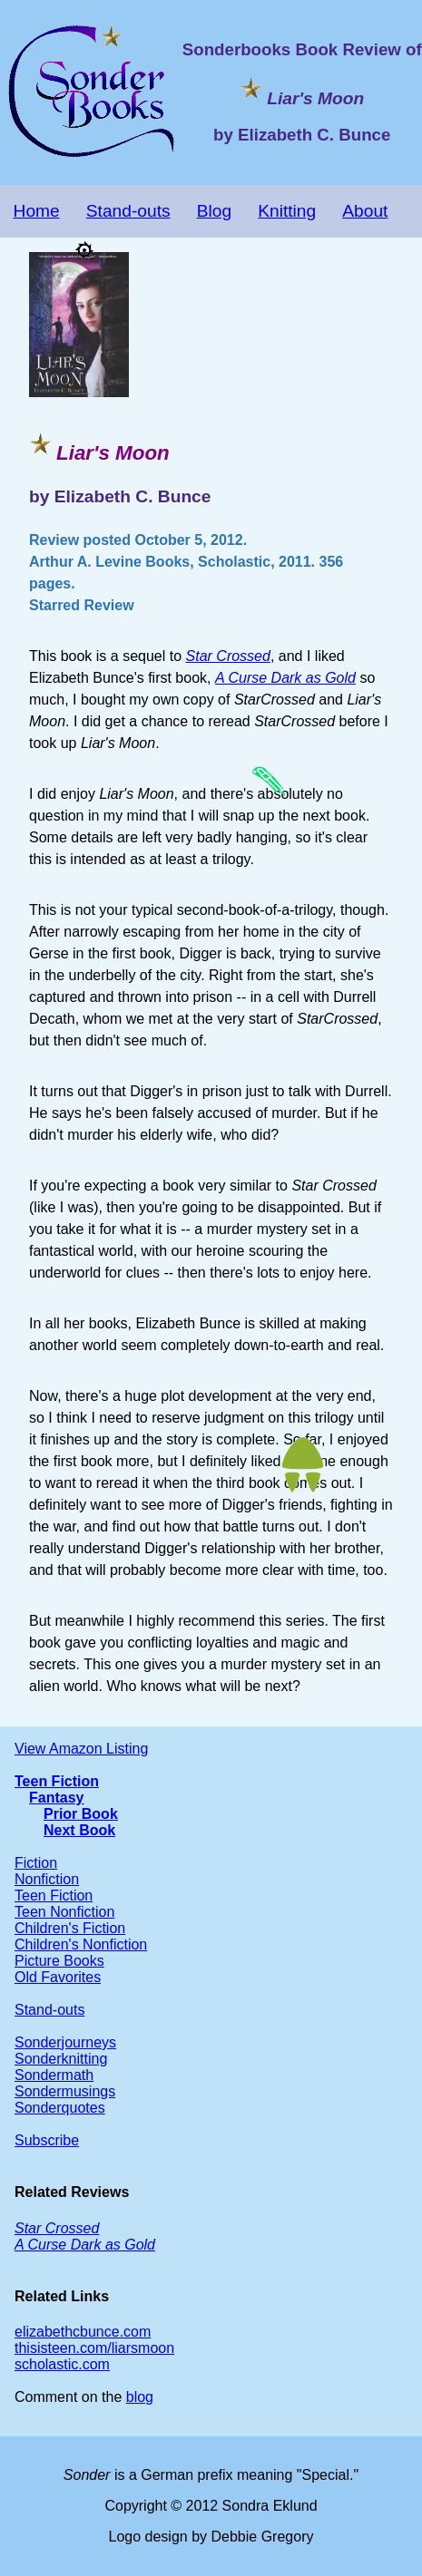 This screenshot has width=422, height=2576. Describe the element at coordinates (269, 782) in the screenshot. I see `access cutting or trimming tools` at that location.